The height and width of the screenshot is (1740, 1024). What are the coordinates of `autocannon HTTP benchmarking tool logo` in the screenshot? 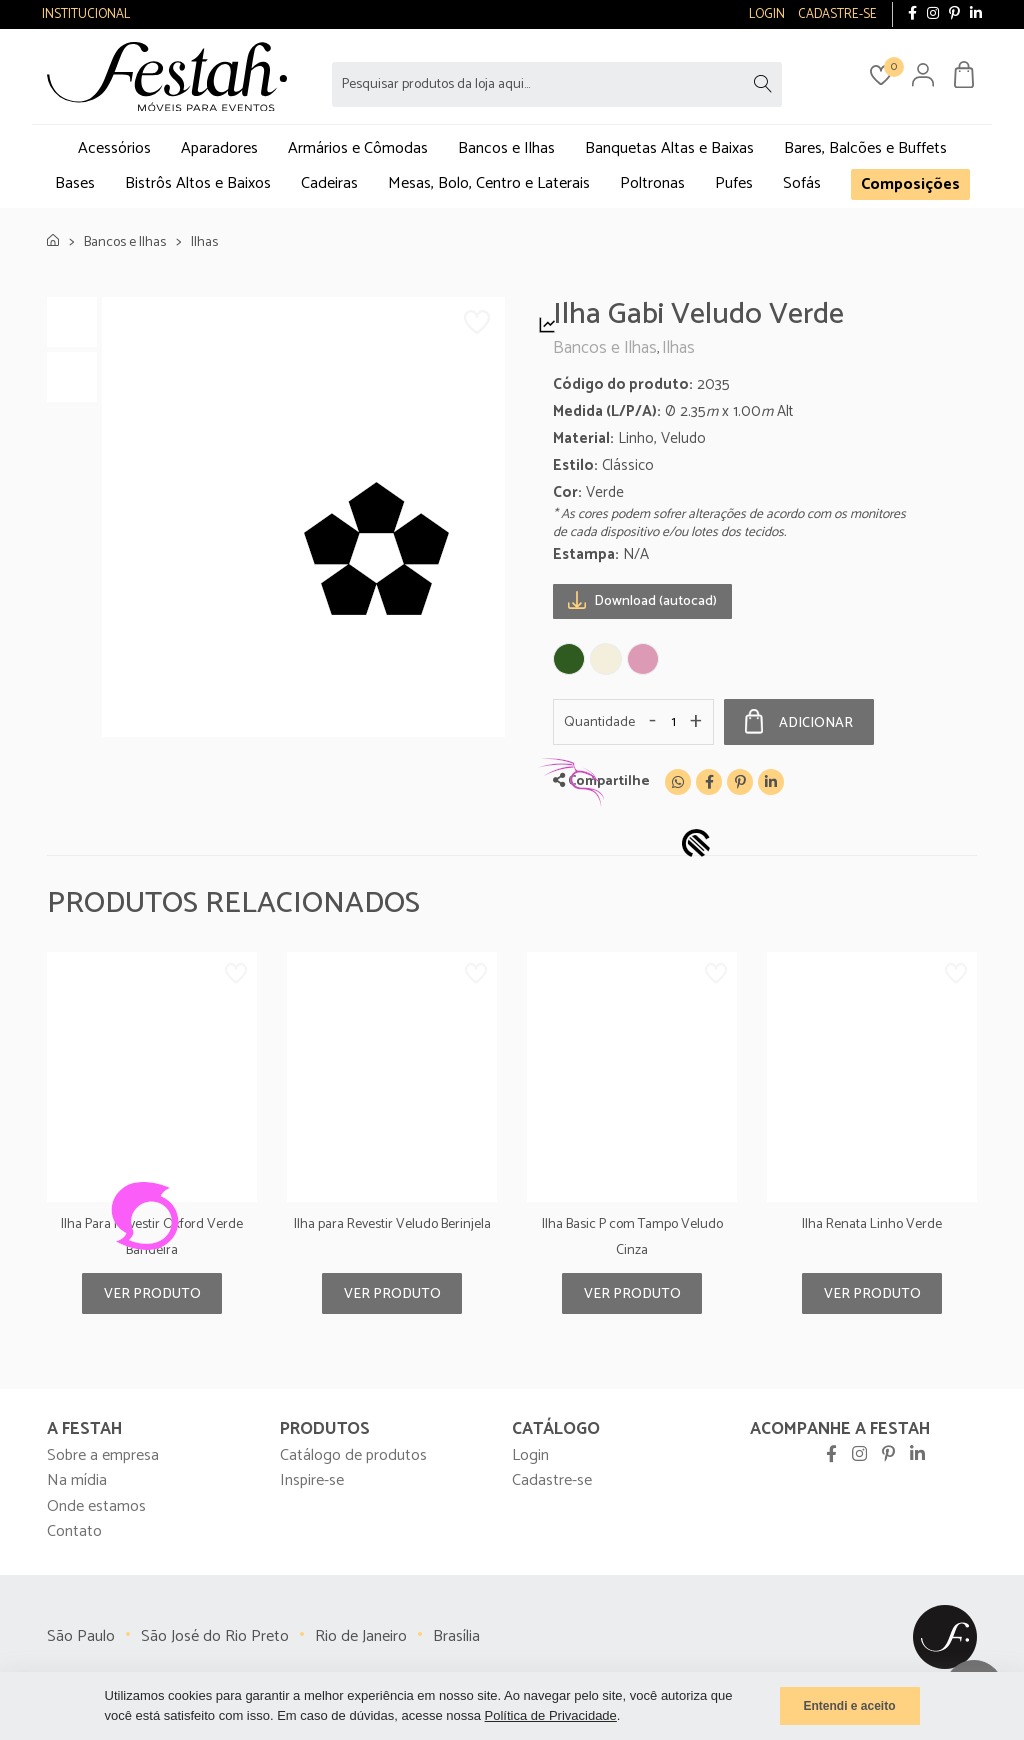 It's located at (696, 843).